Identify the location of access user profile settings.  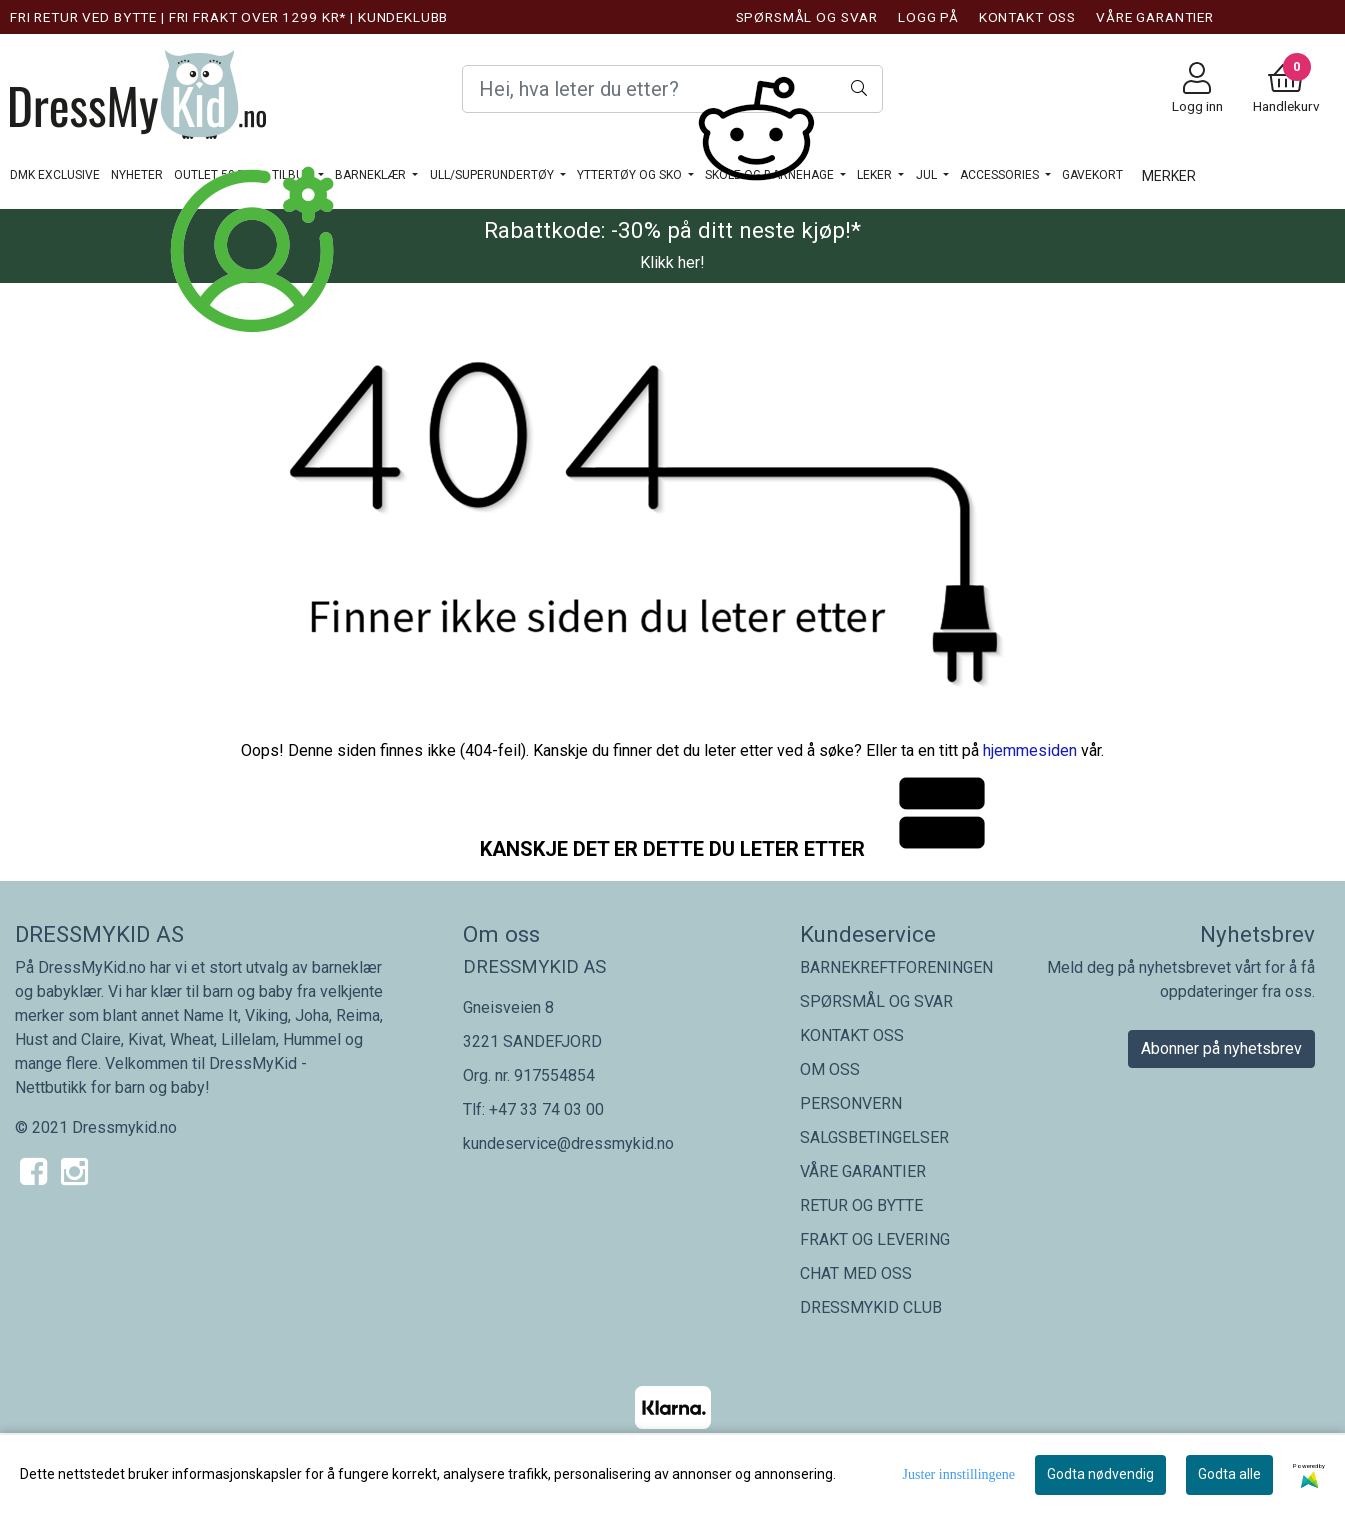
(252, 251).